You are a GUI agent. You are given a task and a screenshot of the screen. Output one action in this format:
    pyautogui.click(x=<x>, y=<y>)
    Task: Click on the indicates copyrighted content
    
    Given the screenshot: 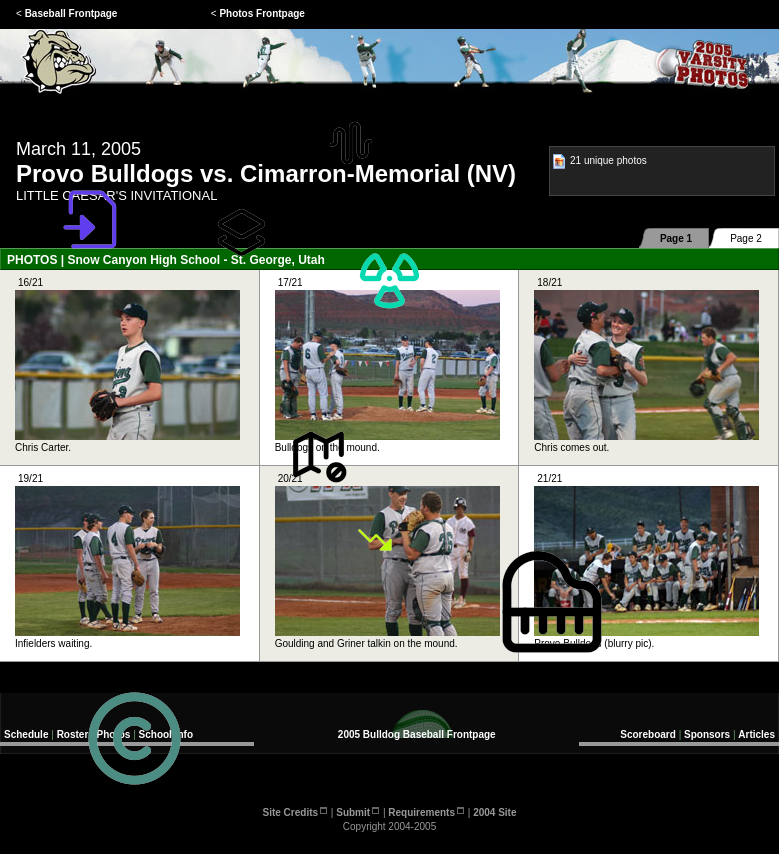 What is the action you would take?
    pyautogui.click(x=134, y=738)
    